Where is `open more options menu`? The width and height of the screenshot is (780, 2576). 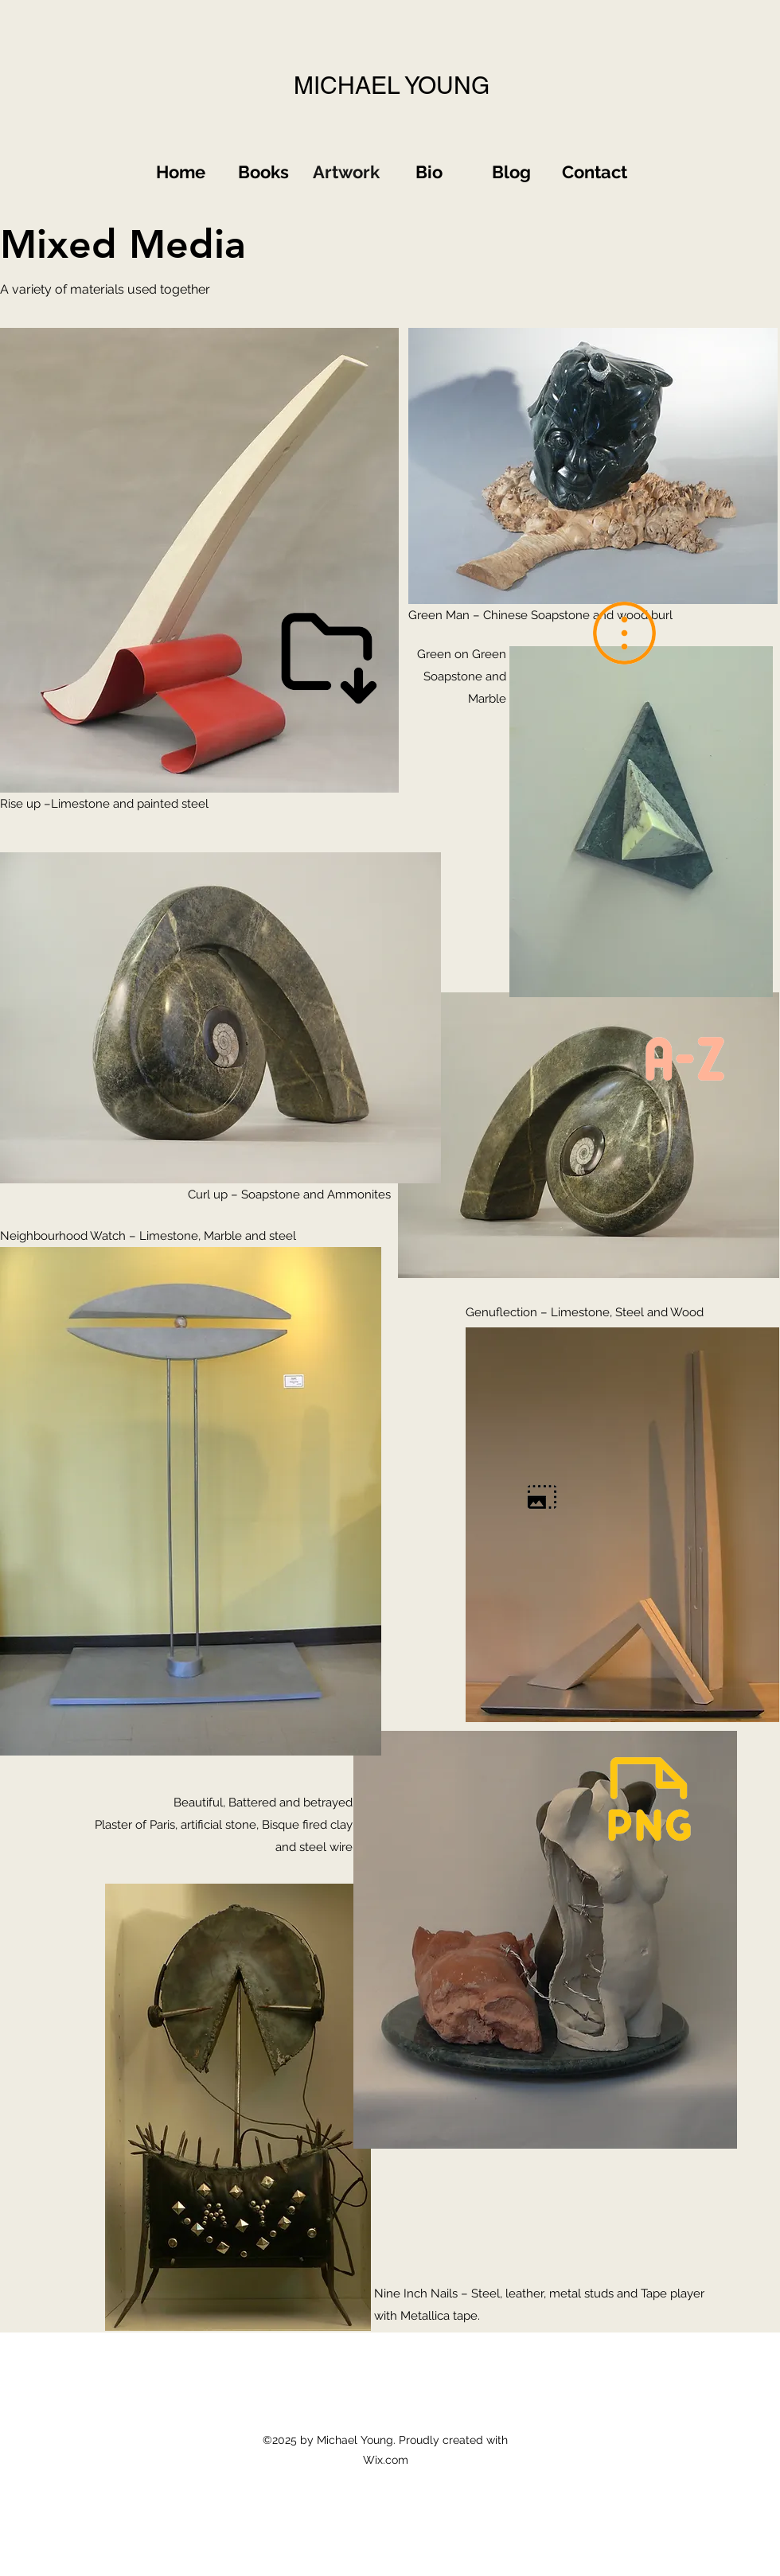 open more options menu is located at coordinates (624, 633).